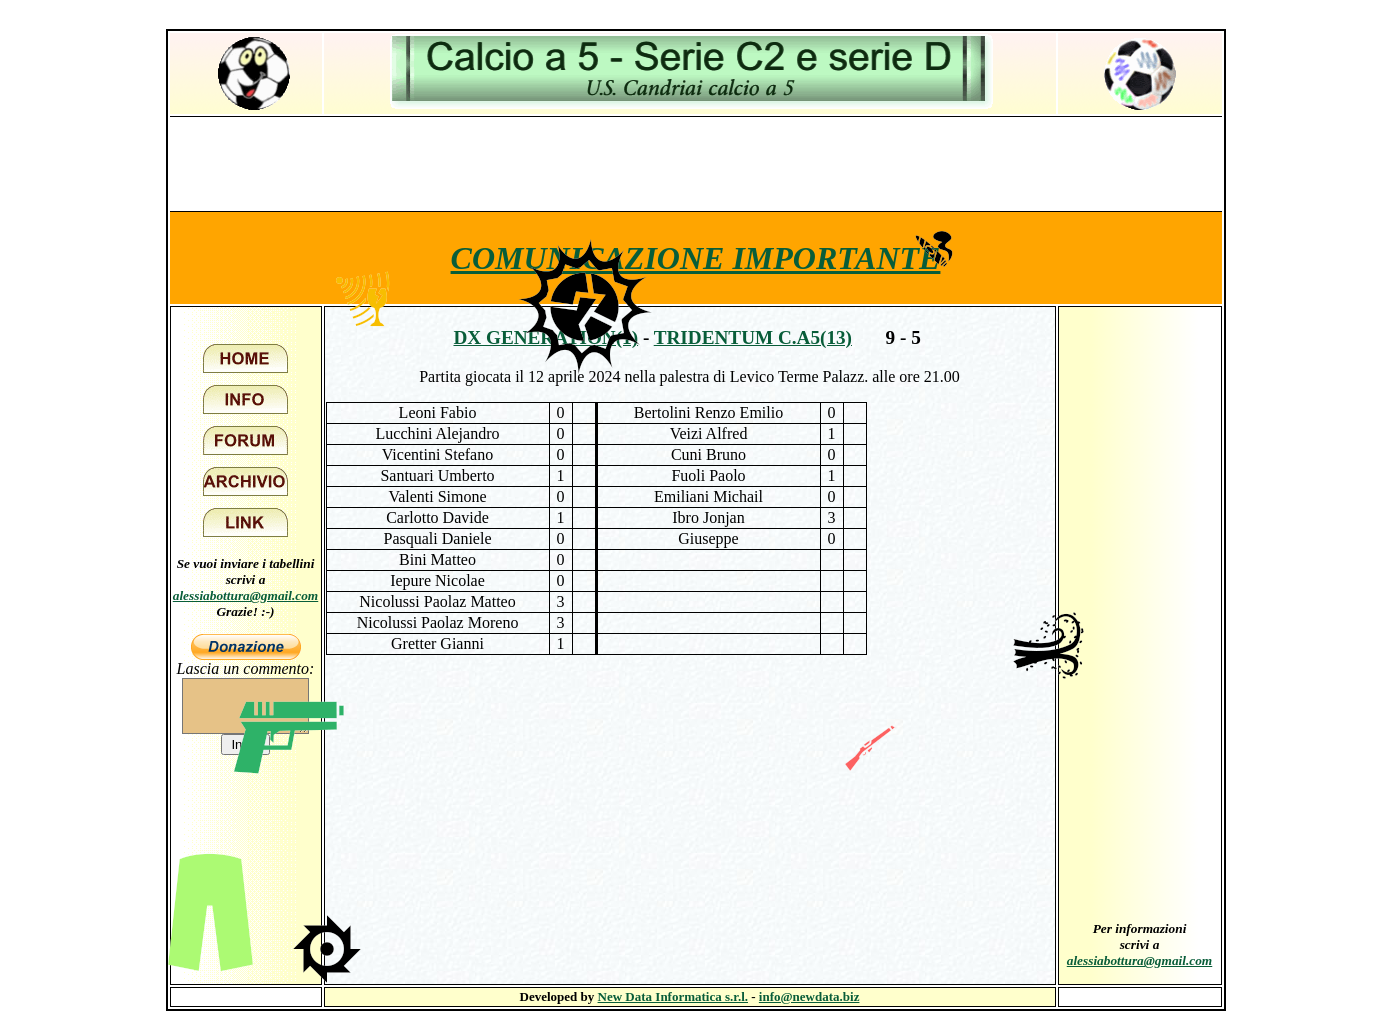  I want to click on indicates a power-up or special ability is active, so click(586, 306).